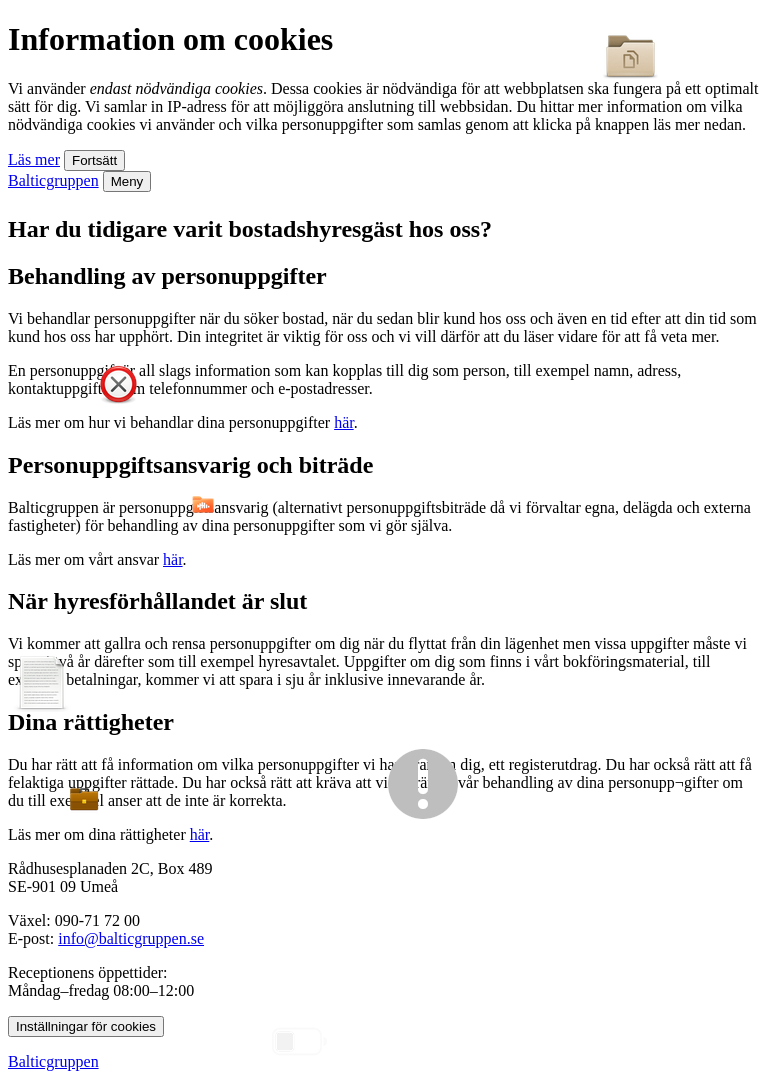  What do you see at coordinates (423, 784) in the screenshot?
I see `indicates important or priority content` at bounding box center [423, 784].